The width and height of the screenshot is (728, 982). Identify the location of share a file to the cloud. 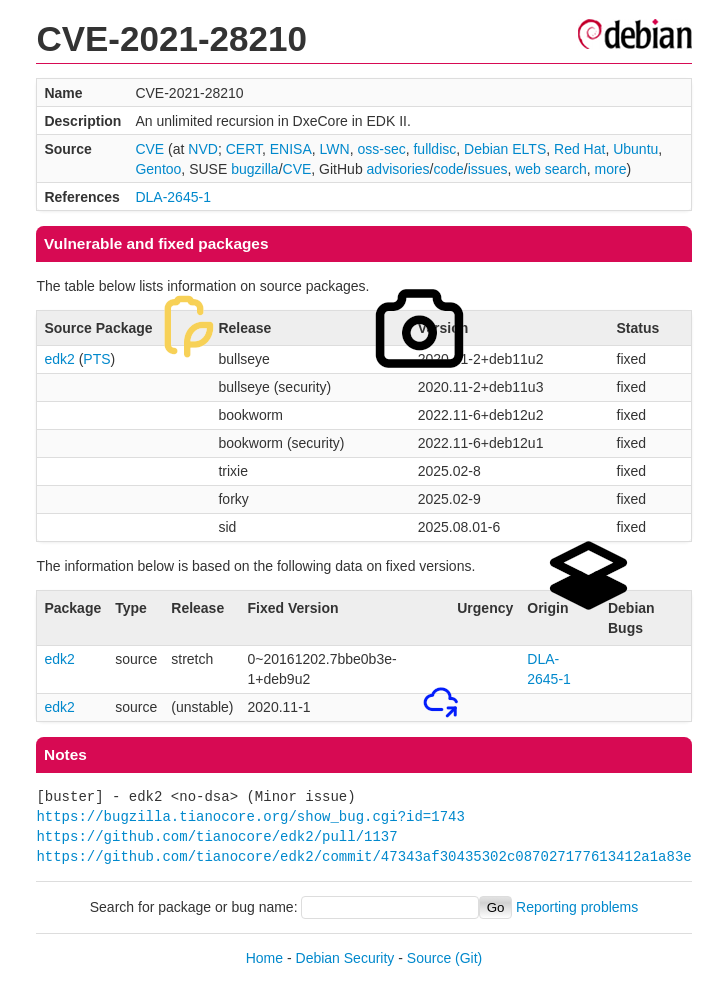
(441, 700).